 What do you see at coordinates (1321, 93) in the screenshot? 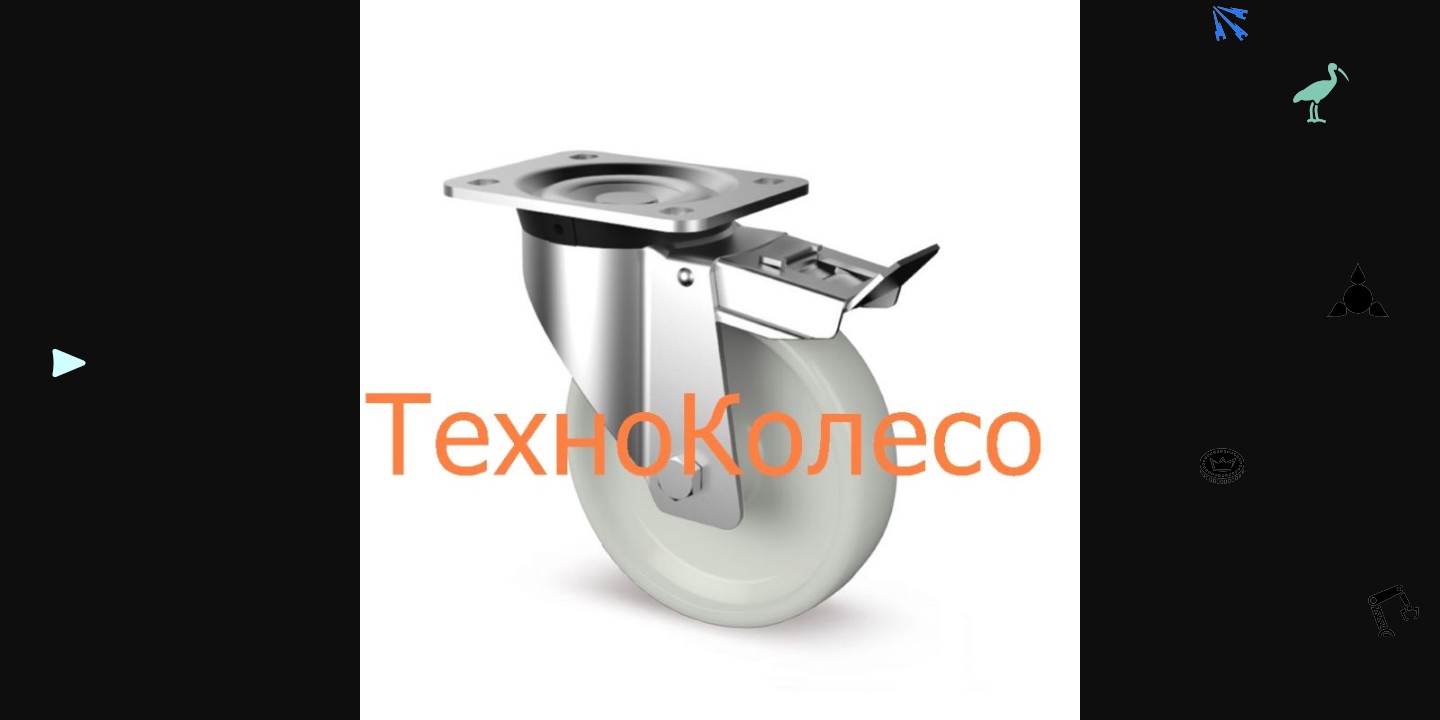
I see `ibis bird icon for wildlife or nature category` at bounding box center [1321, 93].